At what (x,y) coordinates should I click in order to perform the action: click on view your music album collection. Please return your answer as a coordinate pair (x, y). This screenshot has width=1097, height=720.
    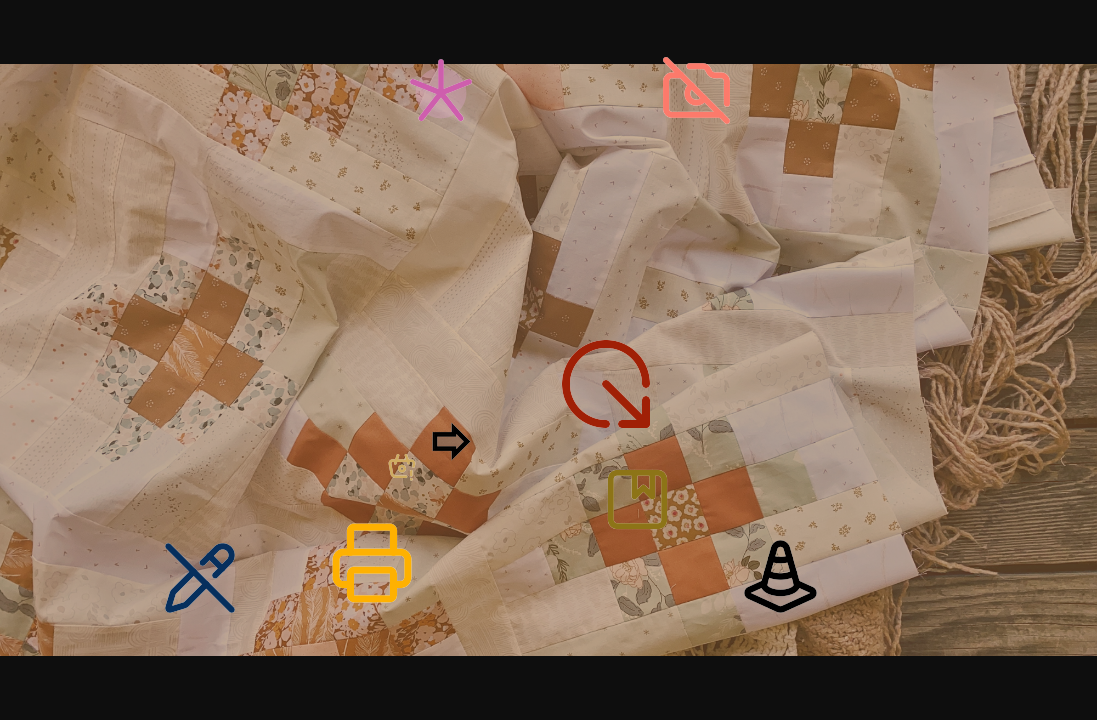
    Looking at the image, I should click on (637, 499).